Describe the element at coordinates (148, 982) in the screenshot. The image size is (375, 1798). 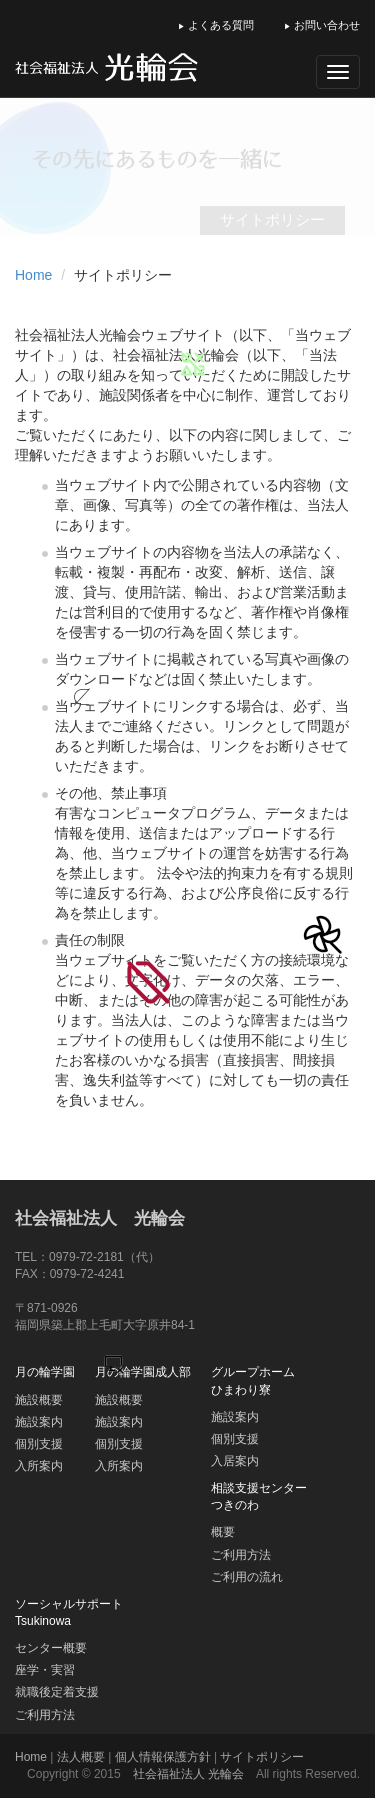
I see `remove a tag or label` at that location.